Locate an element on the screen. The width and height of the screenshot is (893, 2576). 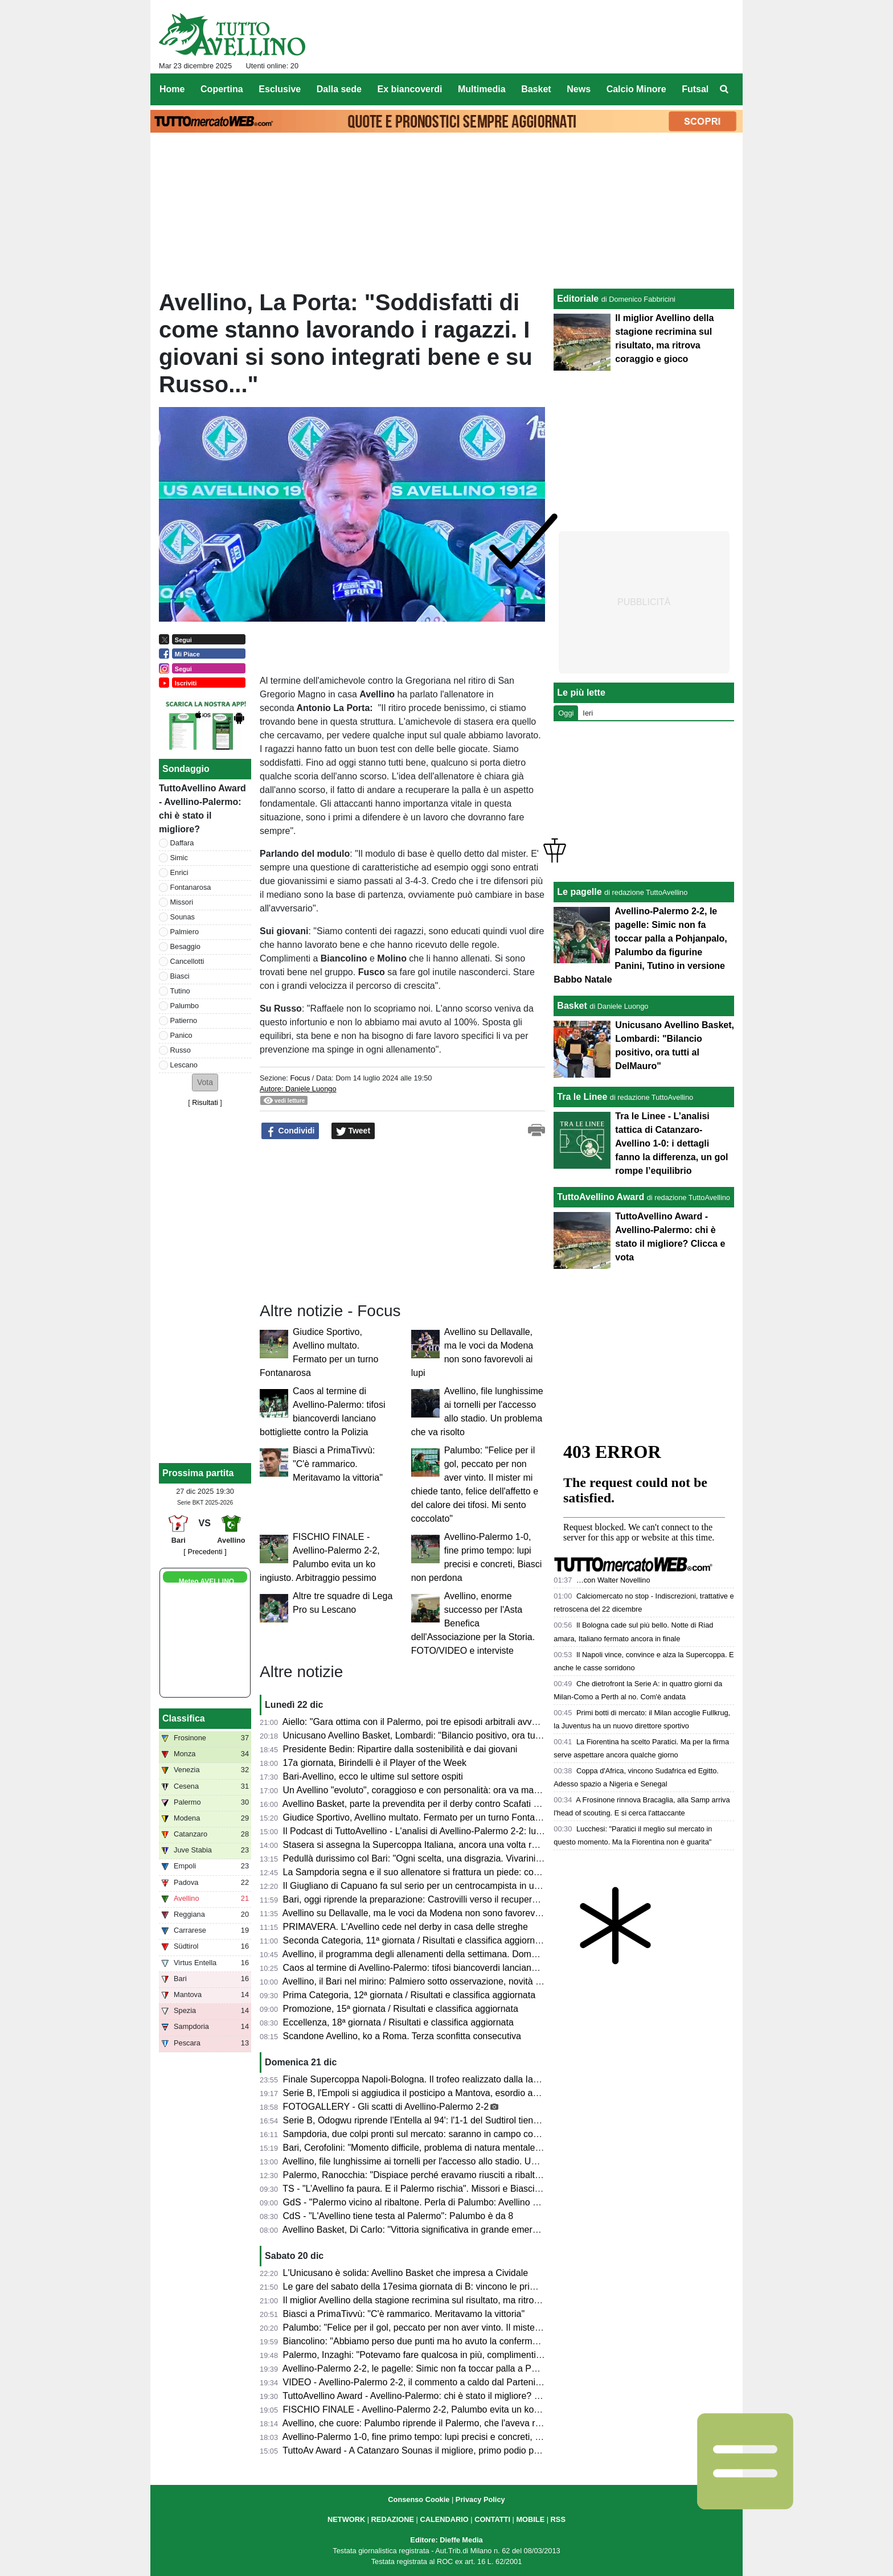
access air traffic control features is located at coordinates (555, 851).